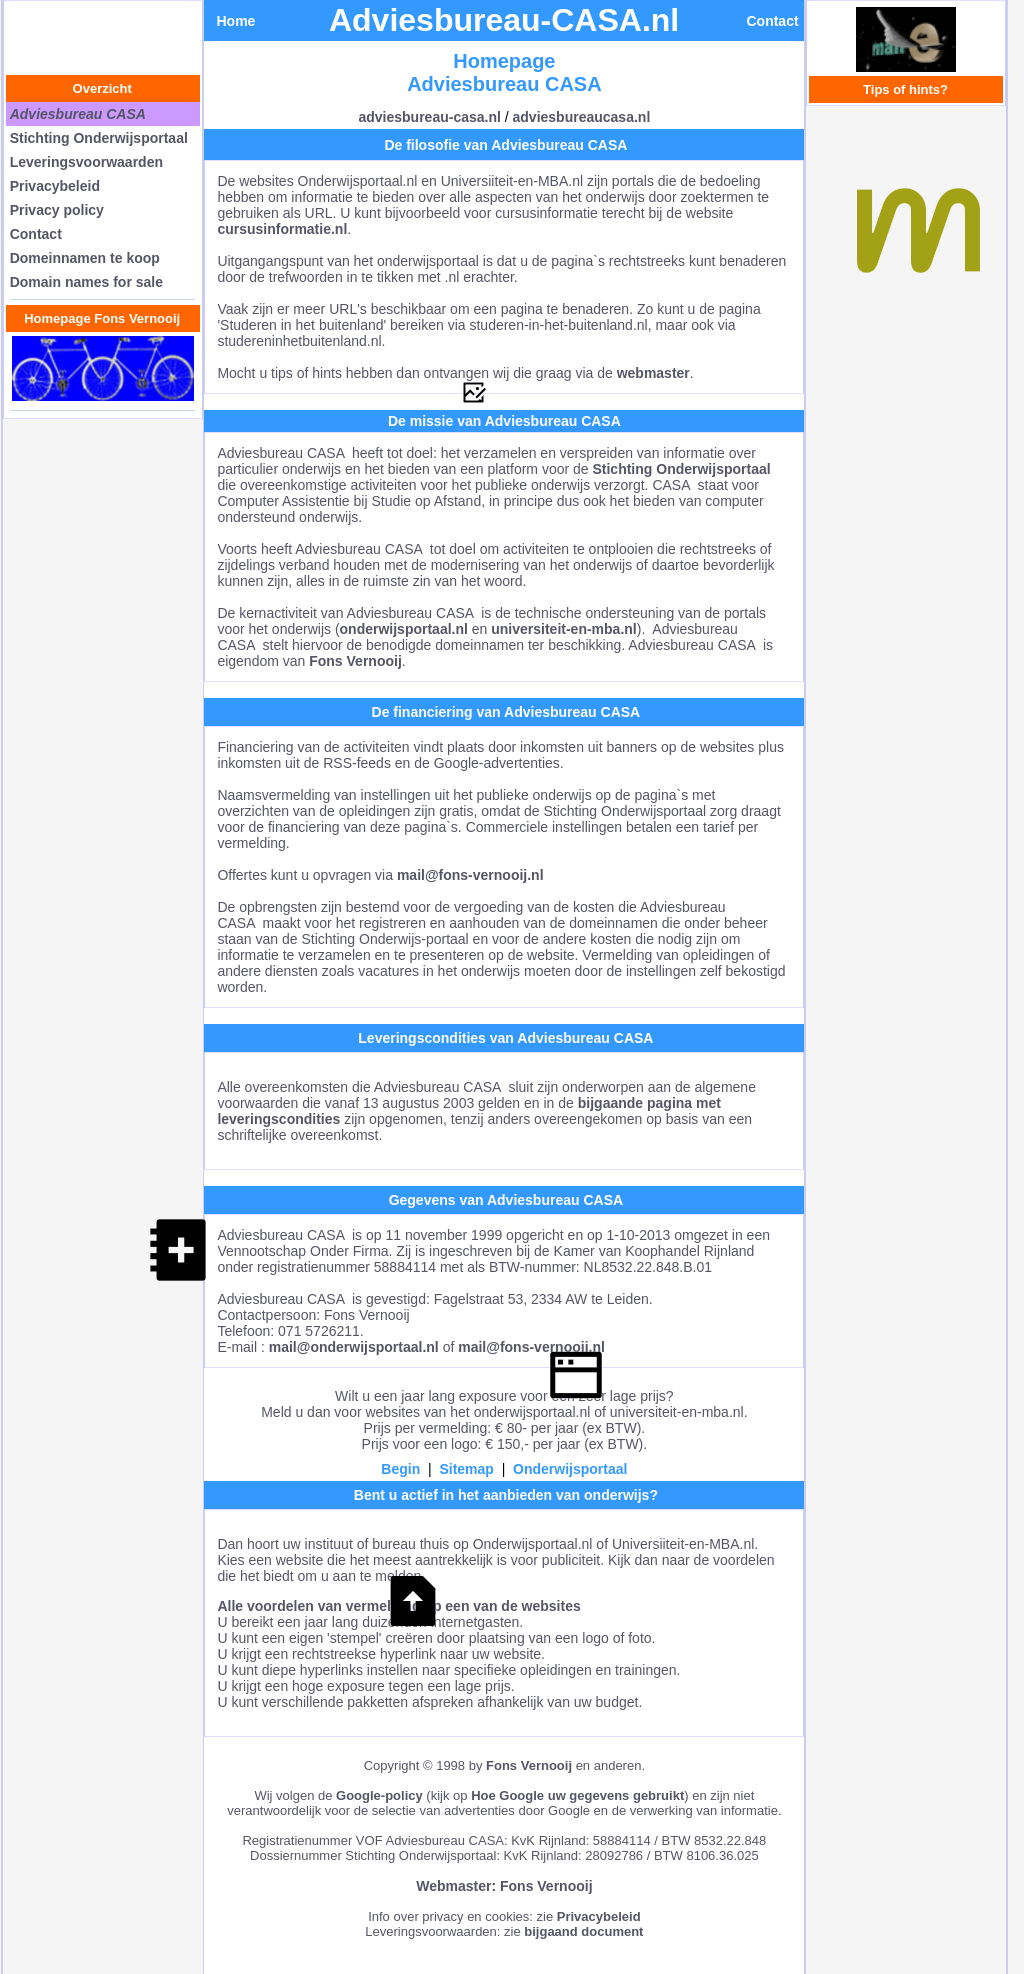  I want to click on upload a file or document, so click(413, 1601).